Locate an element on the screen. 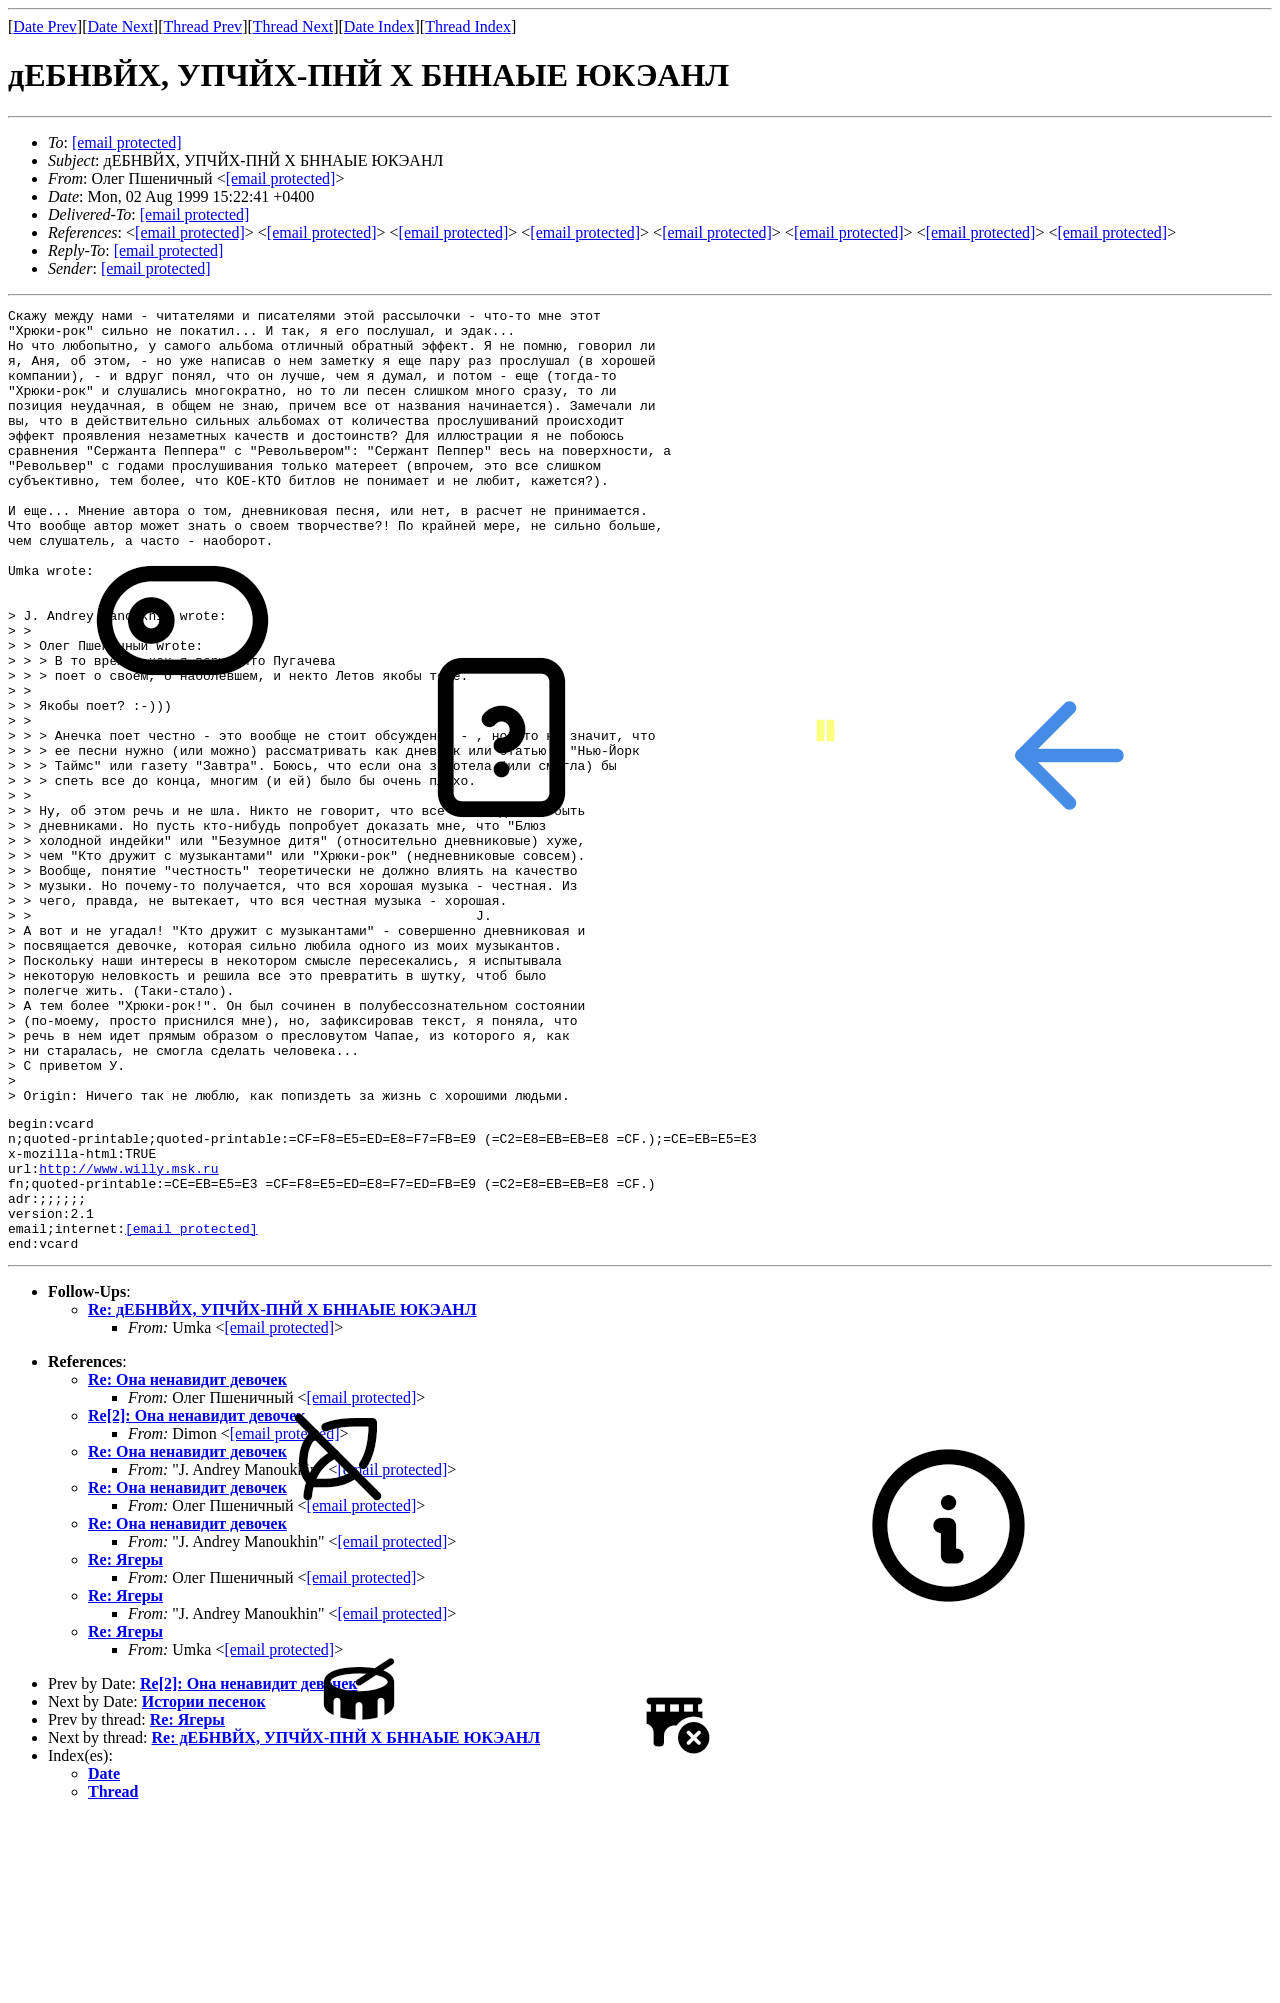 This screenshot has height=2003, width=1280. disable eco mode or power saving is located at coordinates (338, 1457).